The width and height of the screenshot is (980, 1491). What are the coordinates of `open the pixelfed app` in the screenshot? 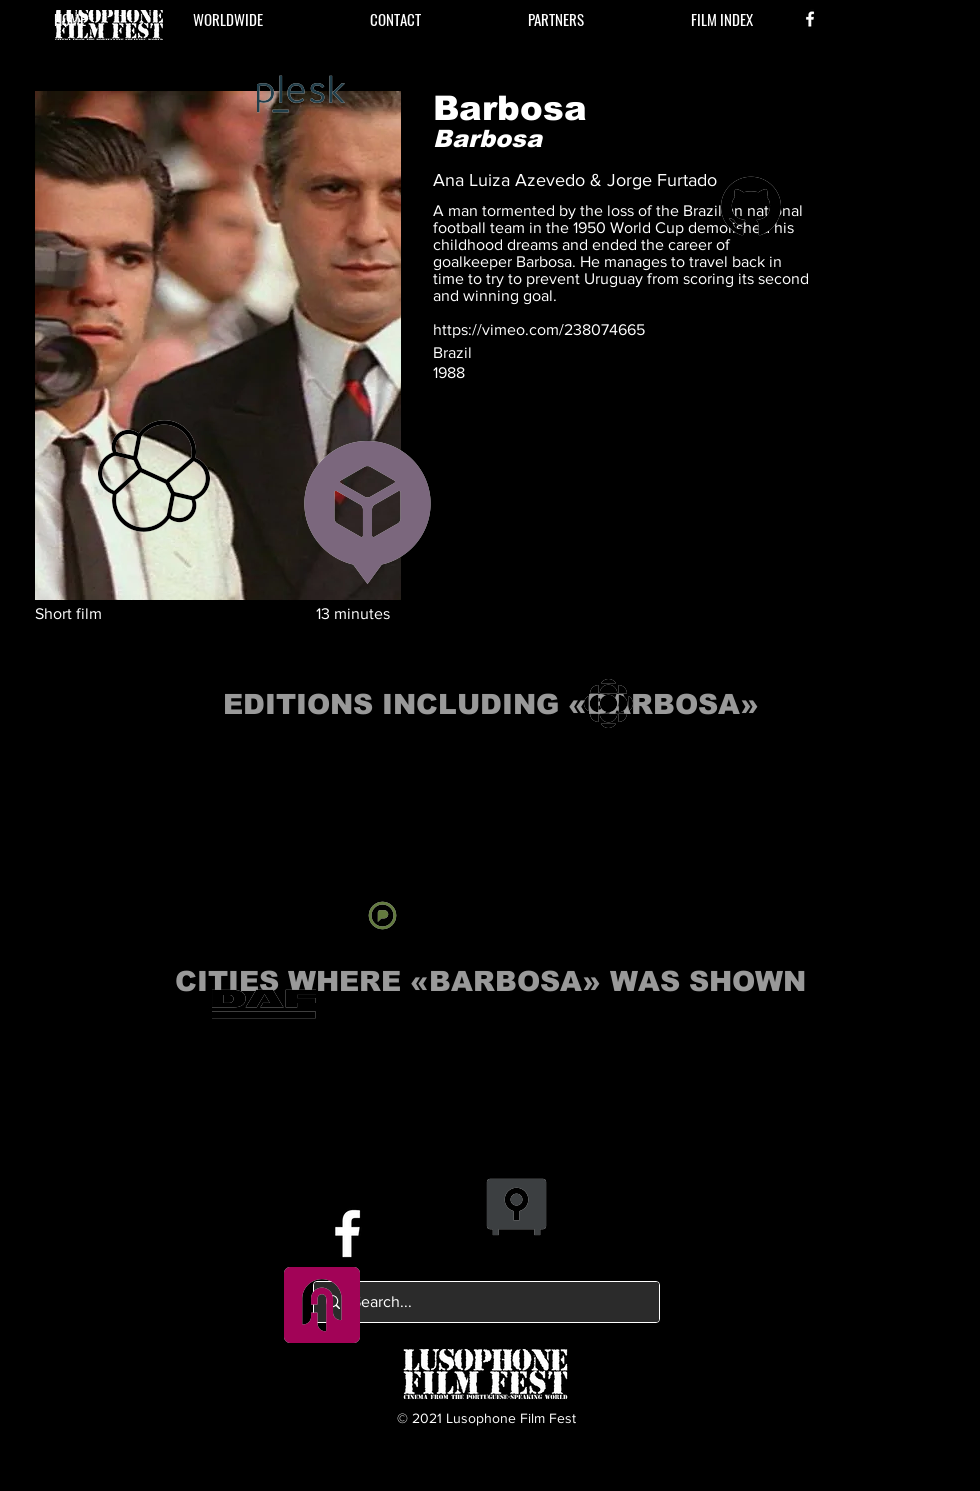 It's located at (382, 915).